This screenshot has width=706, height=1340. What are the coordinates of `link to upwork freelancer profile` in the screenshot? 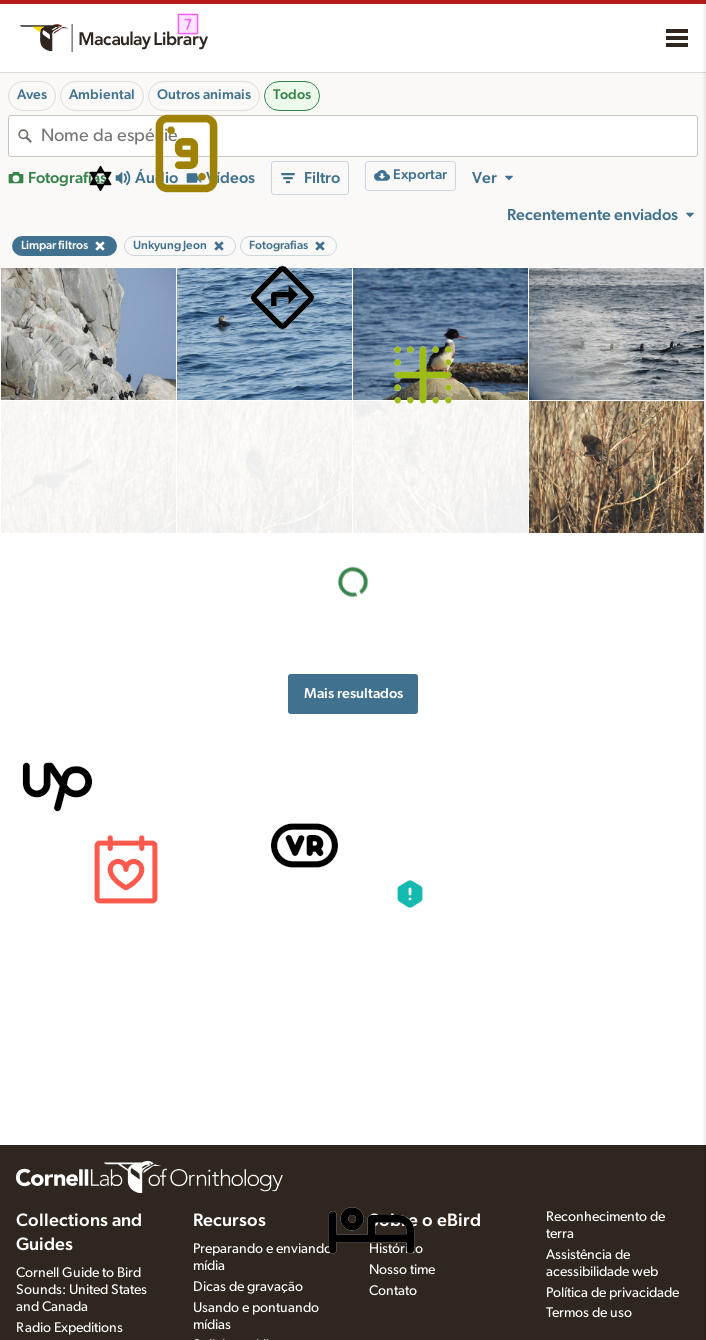 It's located at (57, 783).